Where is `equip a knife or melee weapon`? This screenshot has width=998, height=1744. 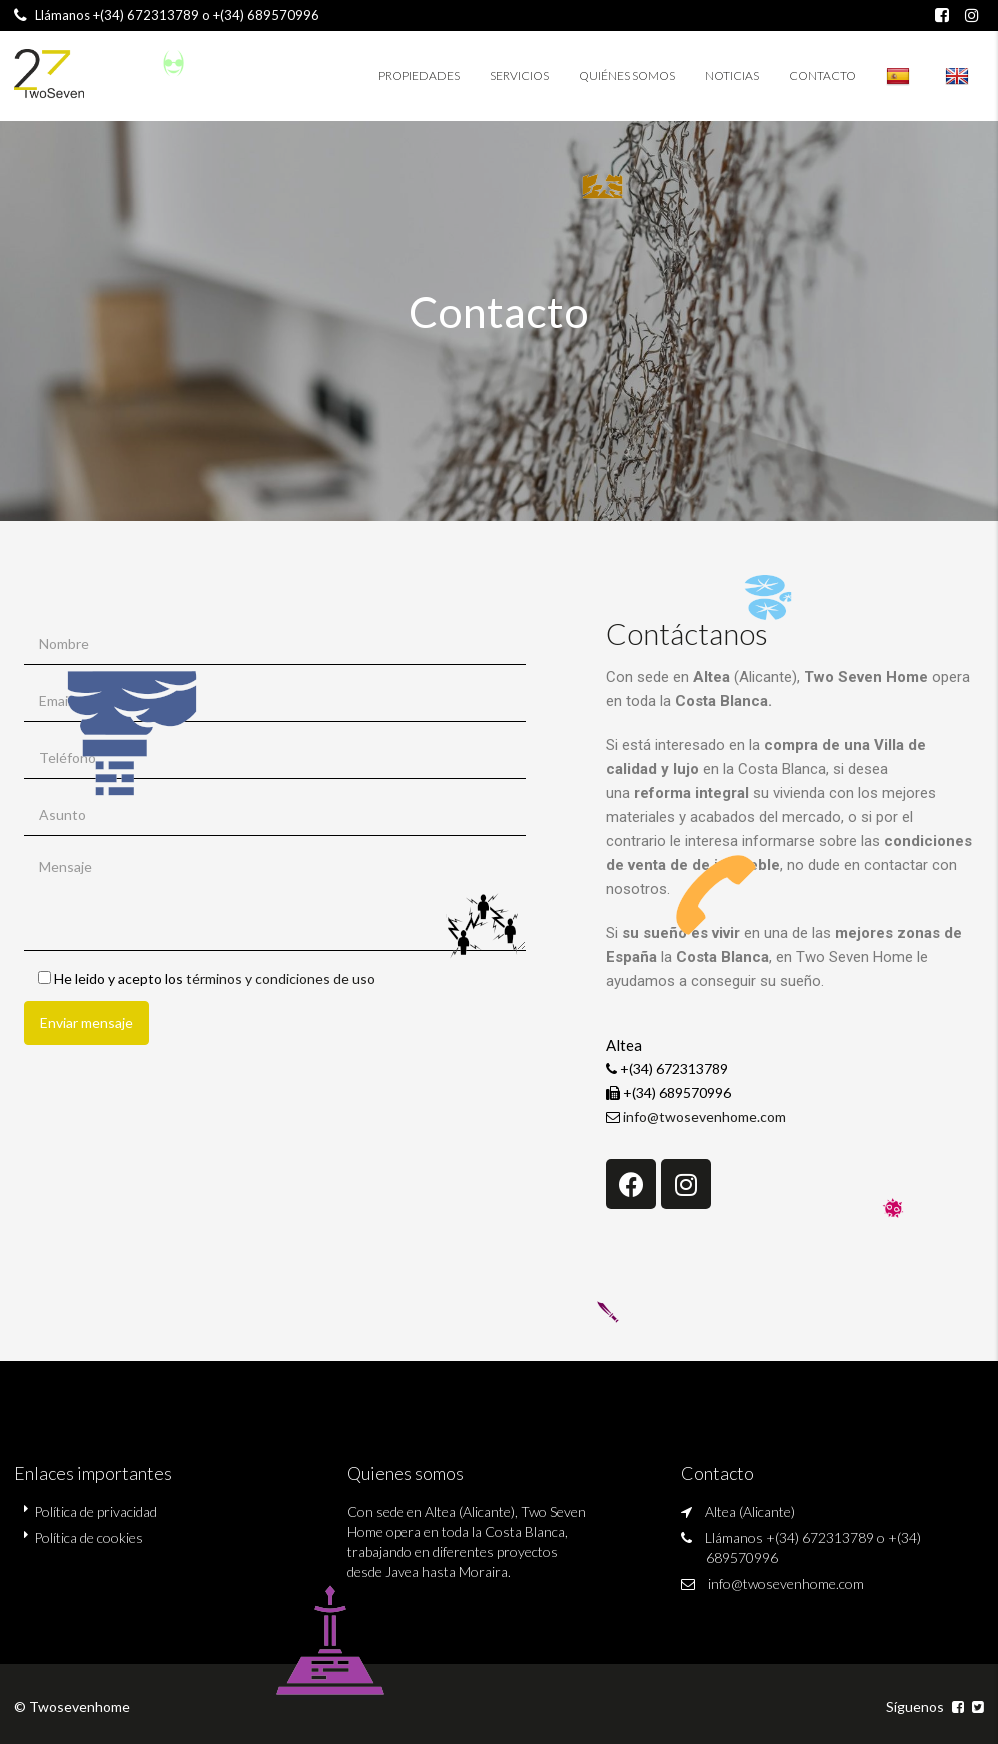 equip a knife or melee weapon is located at coordinates (608, 1312).